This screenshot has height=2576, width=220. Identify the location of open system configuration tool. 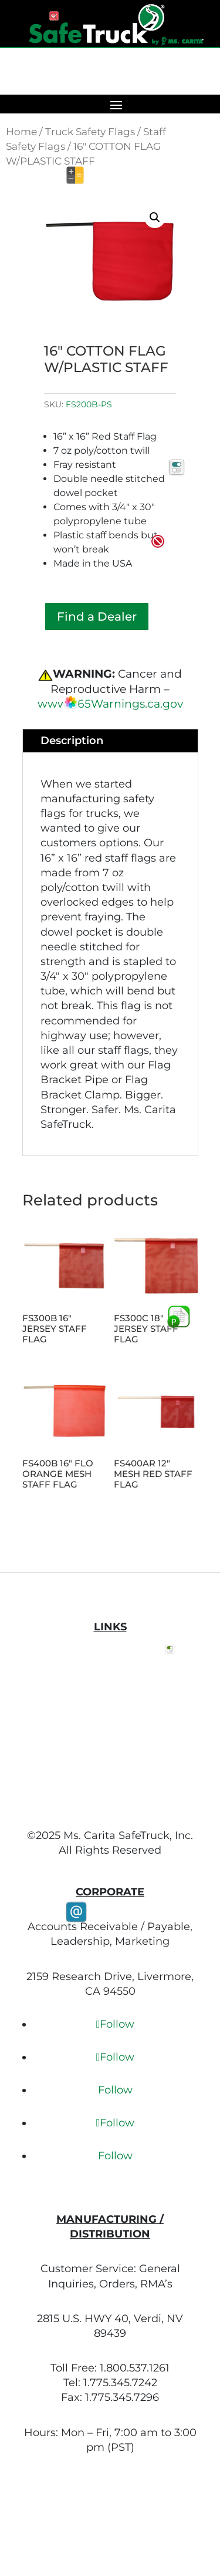
(54, 16).